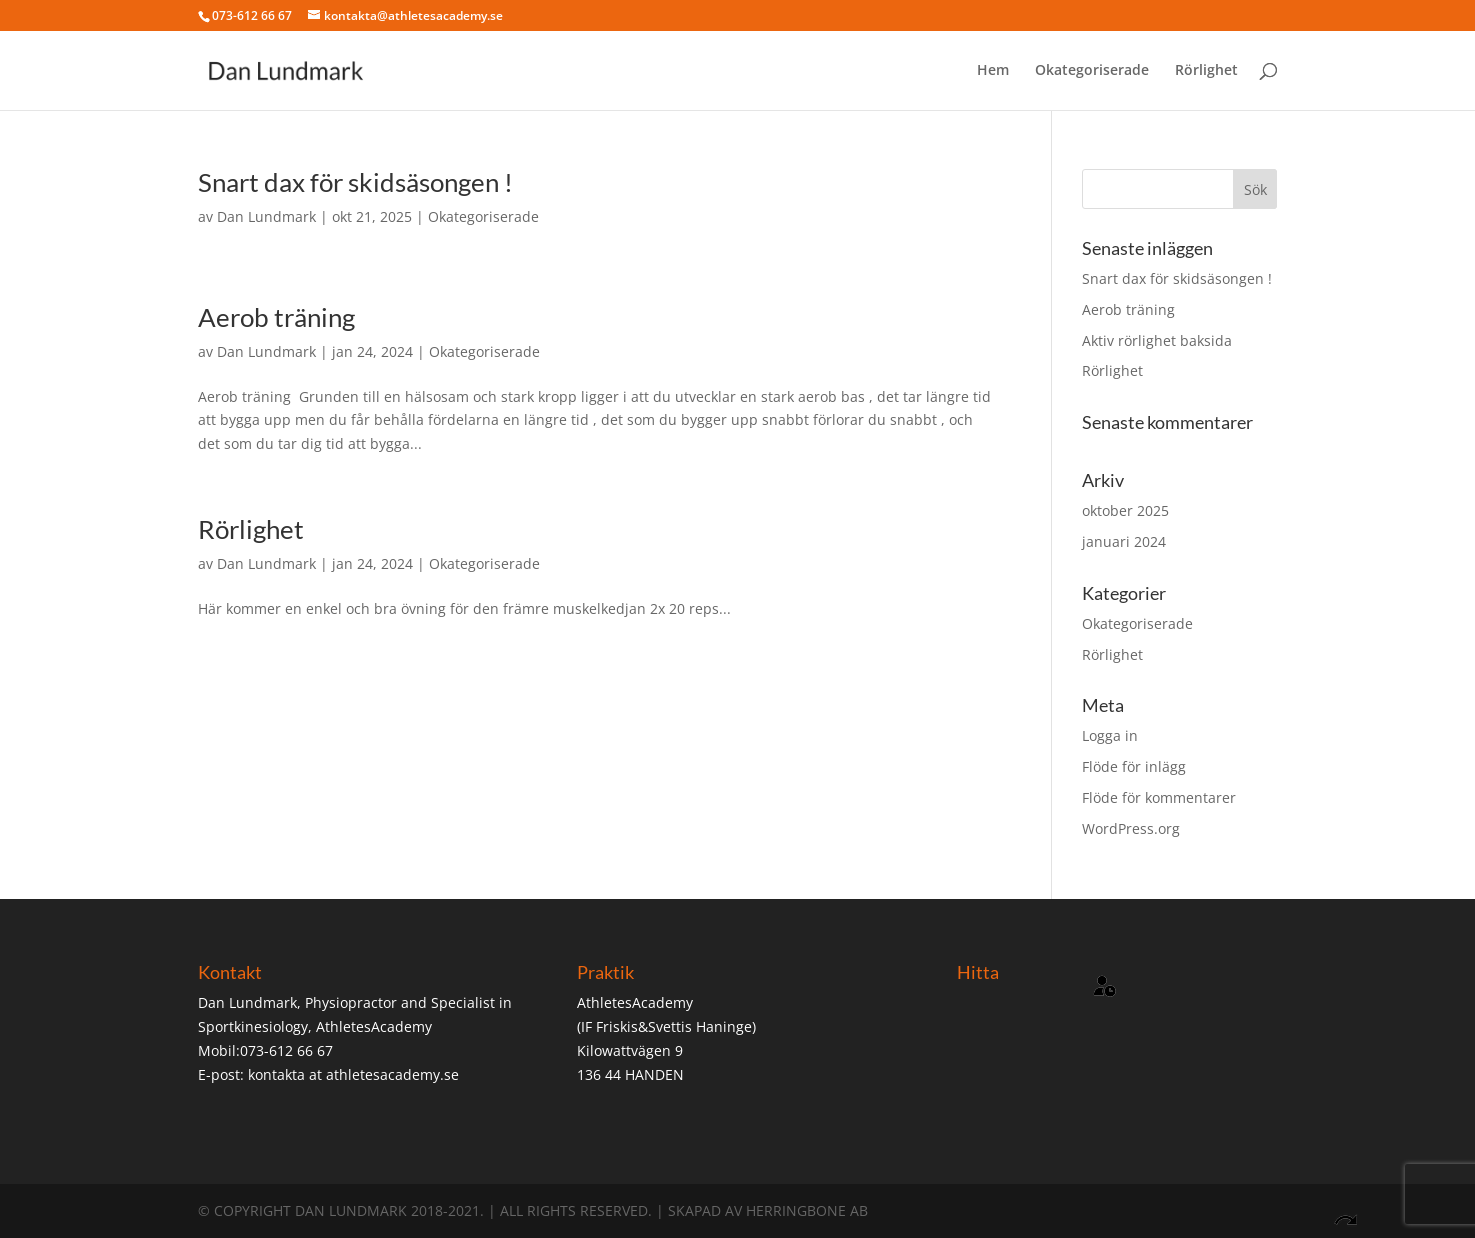 The height and width of the screenshot is (1238, 1475). What do you see at coordinates (1346, 1220) in the screenshot?
I see `redo the last undone action` at bounding box center [1346, 1220].